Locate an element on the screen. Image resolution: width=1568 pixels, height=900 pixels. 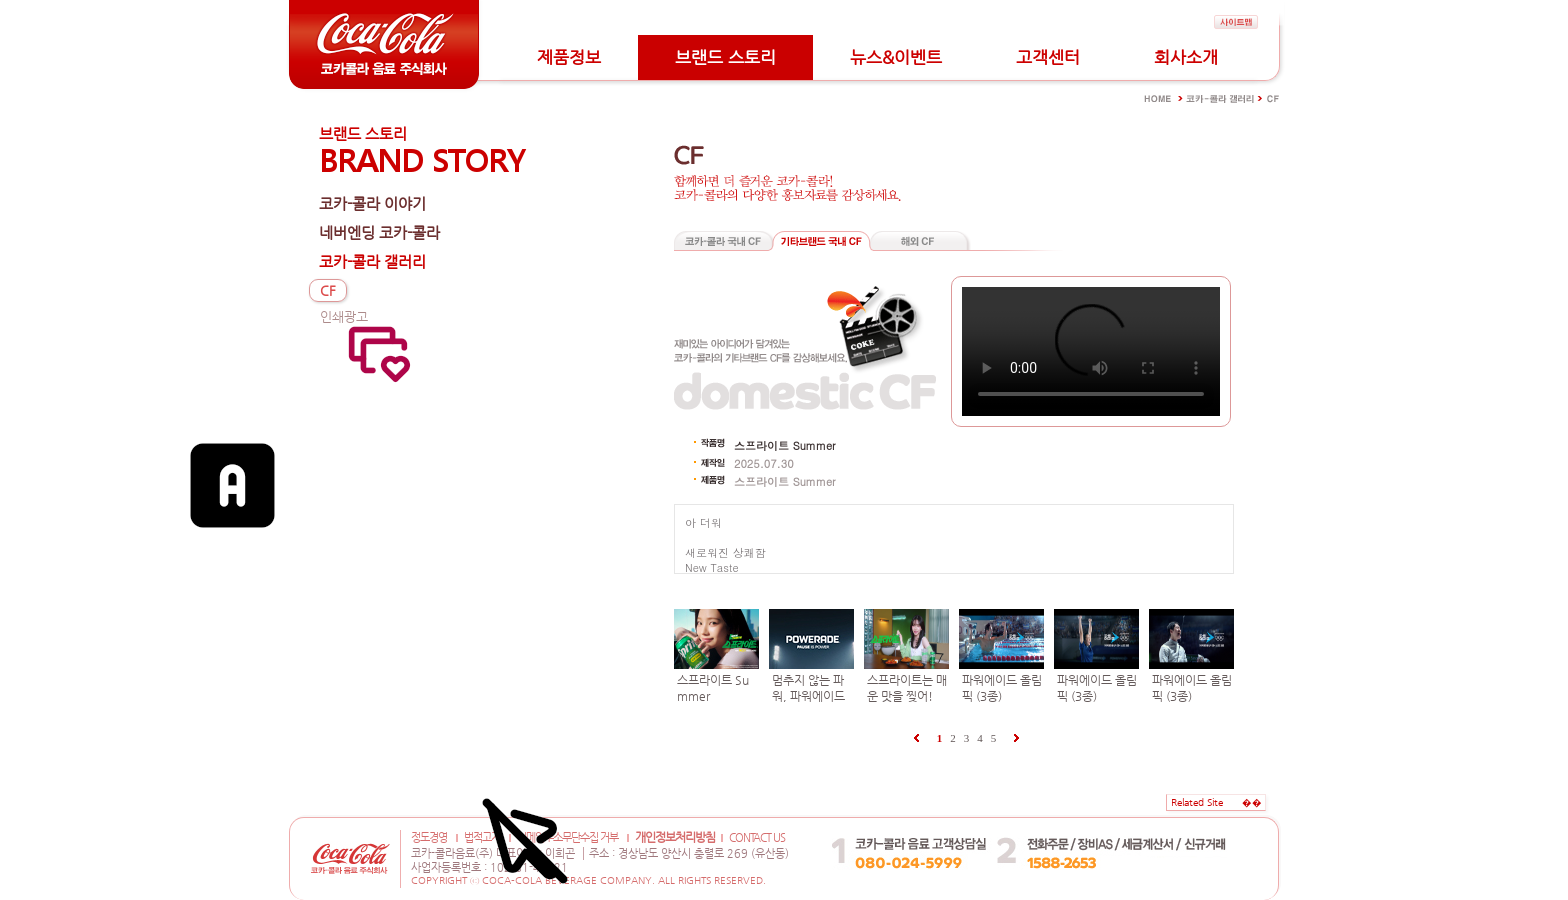
donate or send money to a cause you love is located at coordinates (378, 350).